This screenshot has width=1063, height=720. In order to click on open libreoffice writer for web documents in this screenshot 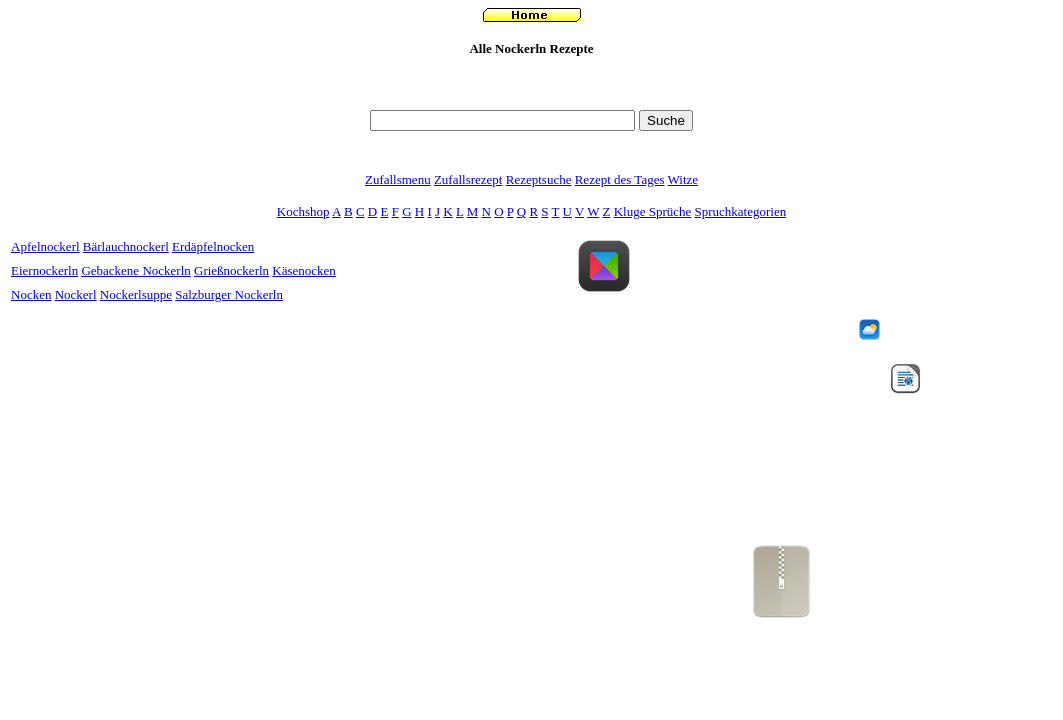, I will do `click(905, 378)`.